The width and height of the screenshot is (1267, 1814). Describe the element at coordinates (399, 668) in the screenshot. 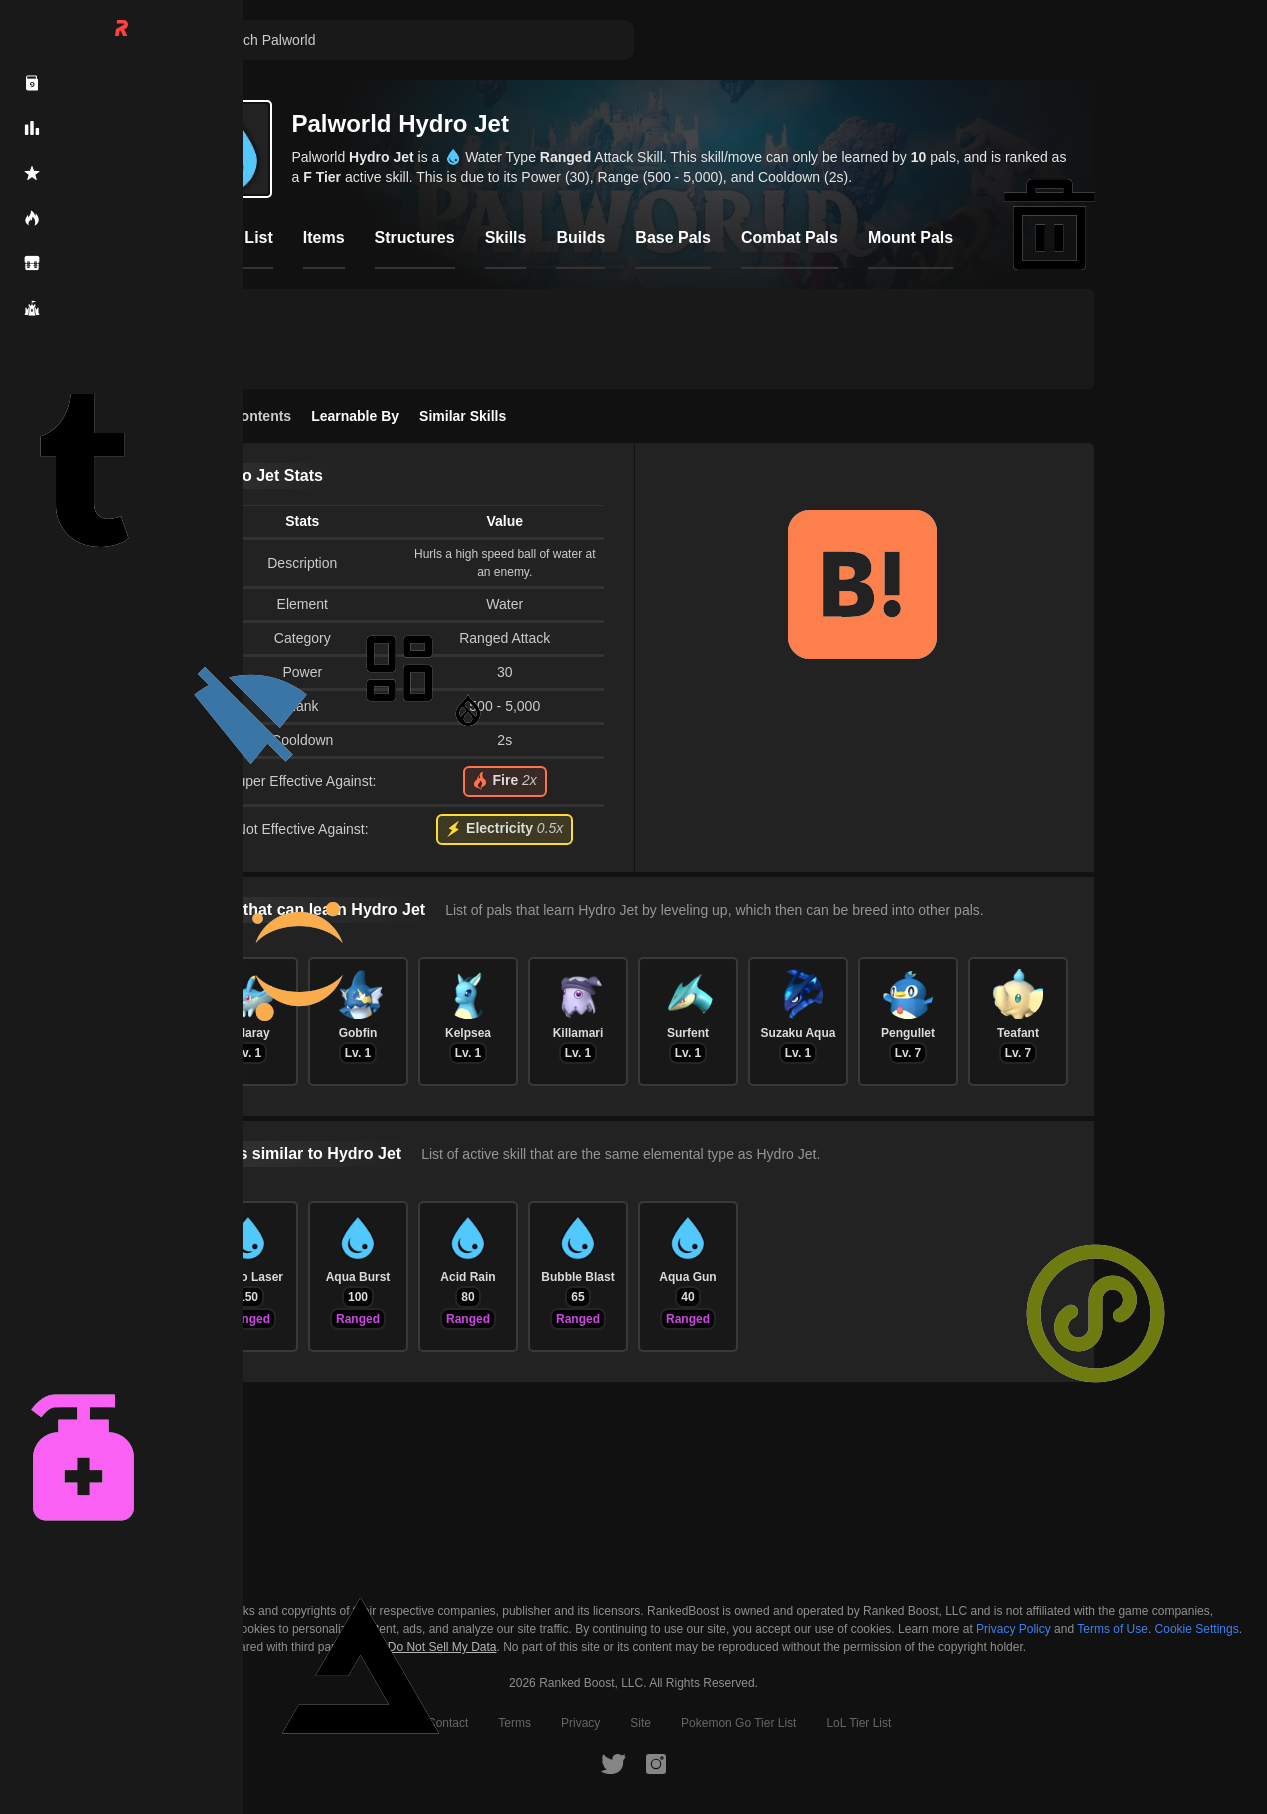

I see `access the dashboard` at that location.